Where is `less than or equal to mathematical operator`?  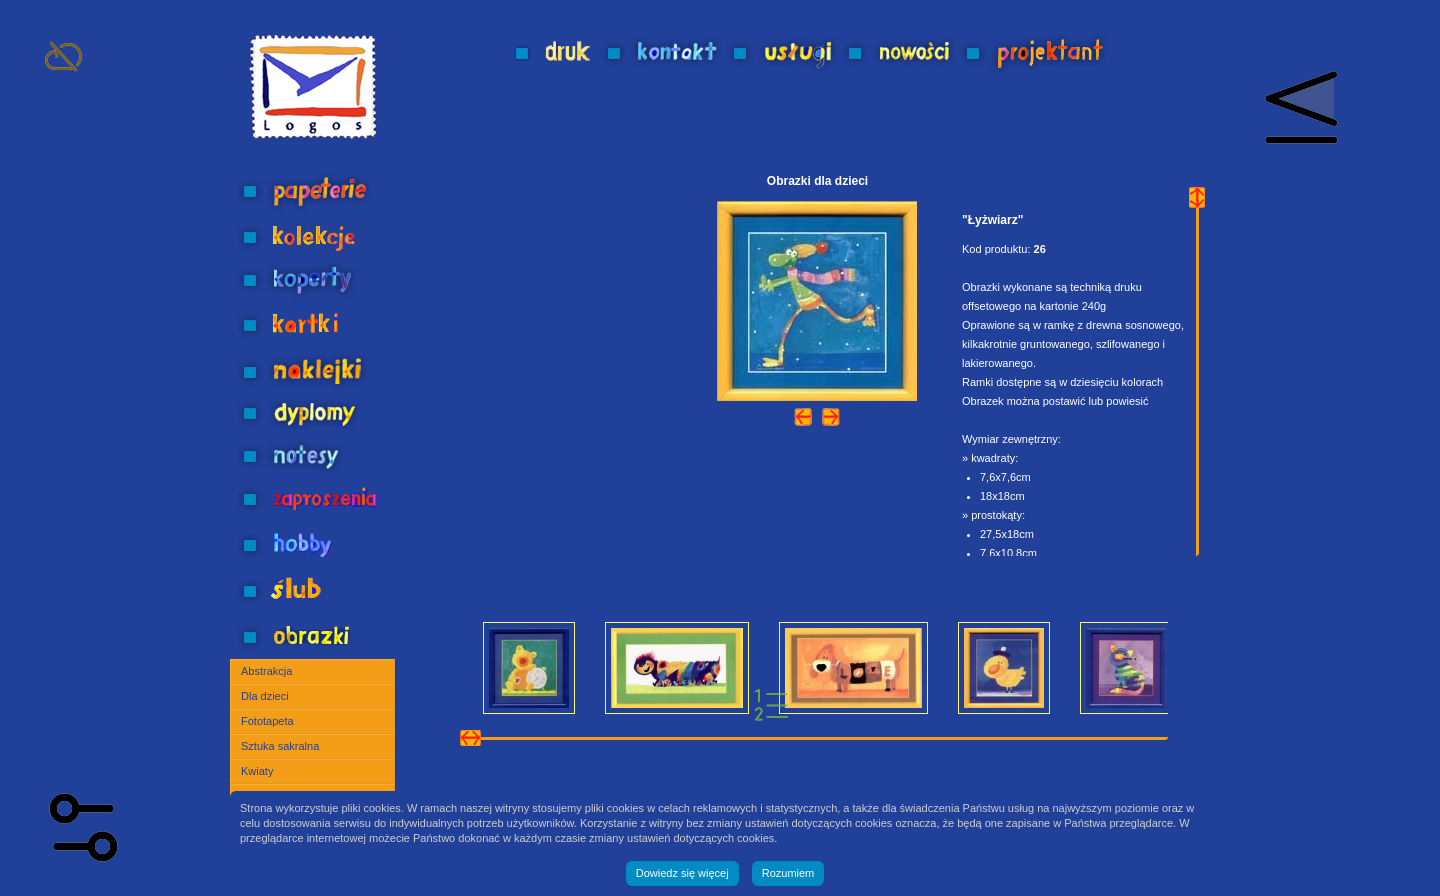
less than or equal to mathematical operator is located at coordinates (1303, 109).